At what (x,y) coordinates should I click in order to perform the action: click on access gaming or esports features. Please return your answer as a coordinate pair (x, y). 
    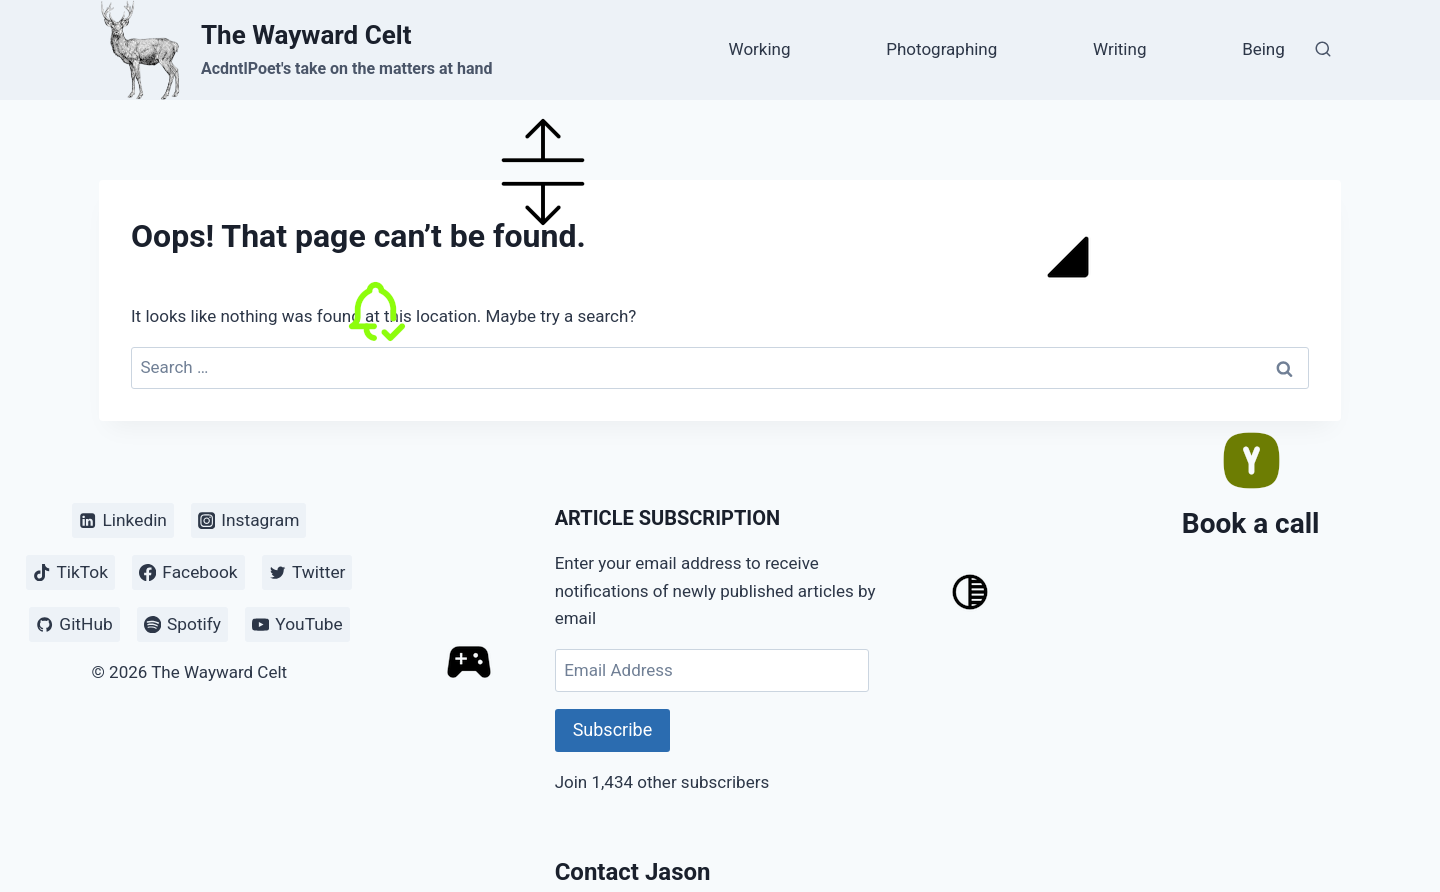
    Looking at the image, I should click on (469, 662).